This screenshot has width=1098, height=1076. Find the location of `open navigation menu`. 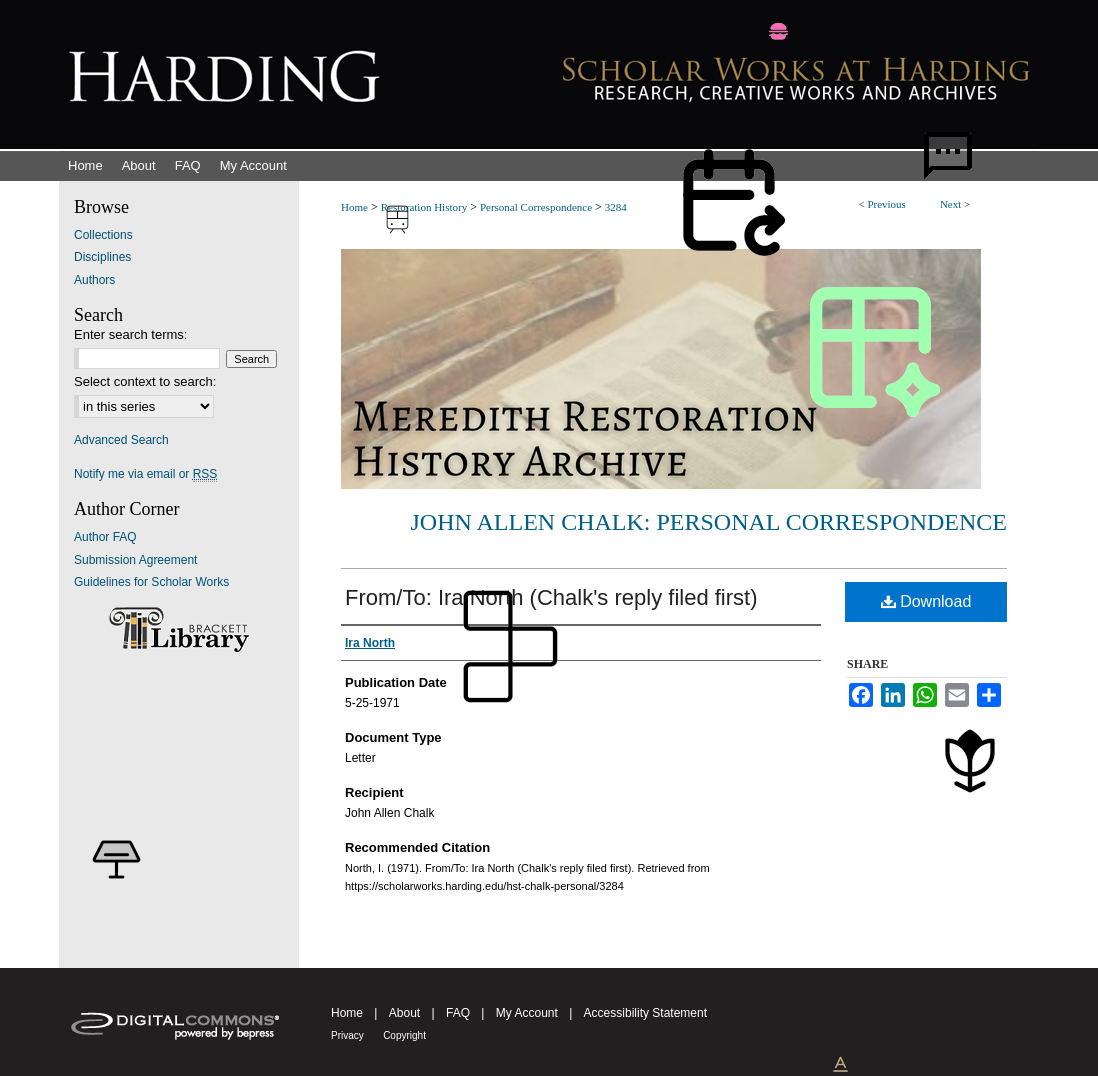

open navigation menu is located at coordinates (778, 31).